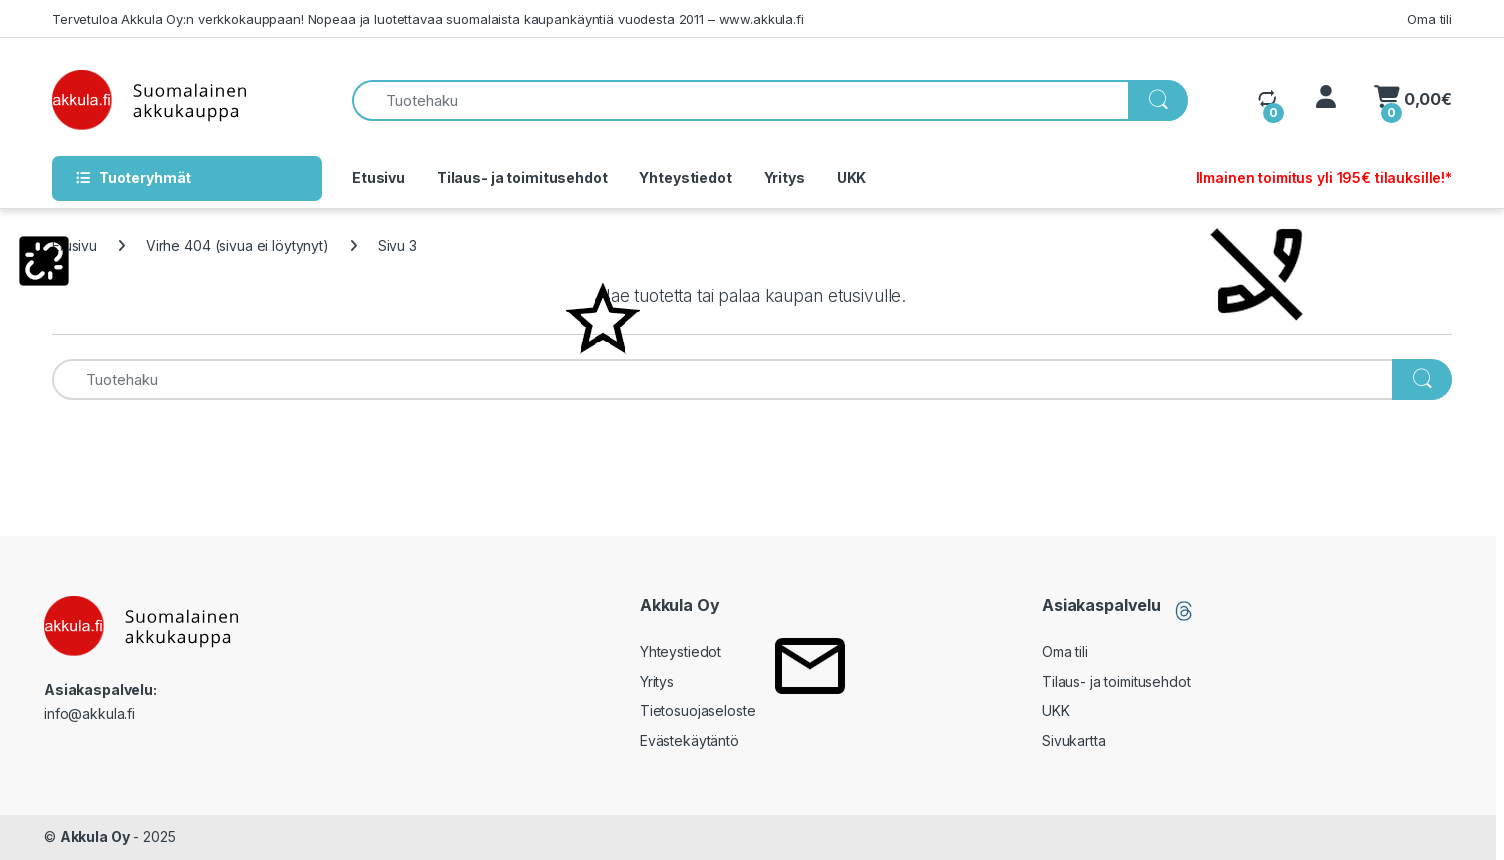 The image size is (1504, 860). Describe the element at coordinates (44, 261) in the screenshot. I see `disconnect or unlink a connected account` at that location.